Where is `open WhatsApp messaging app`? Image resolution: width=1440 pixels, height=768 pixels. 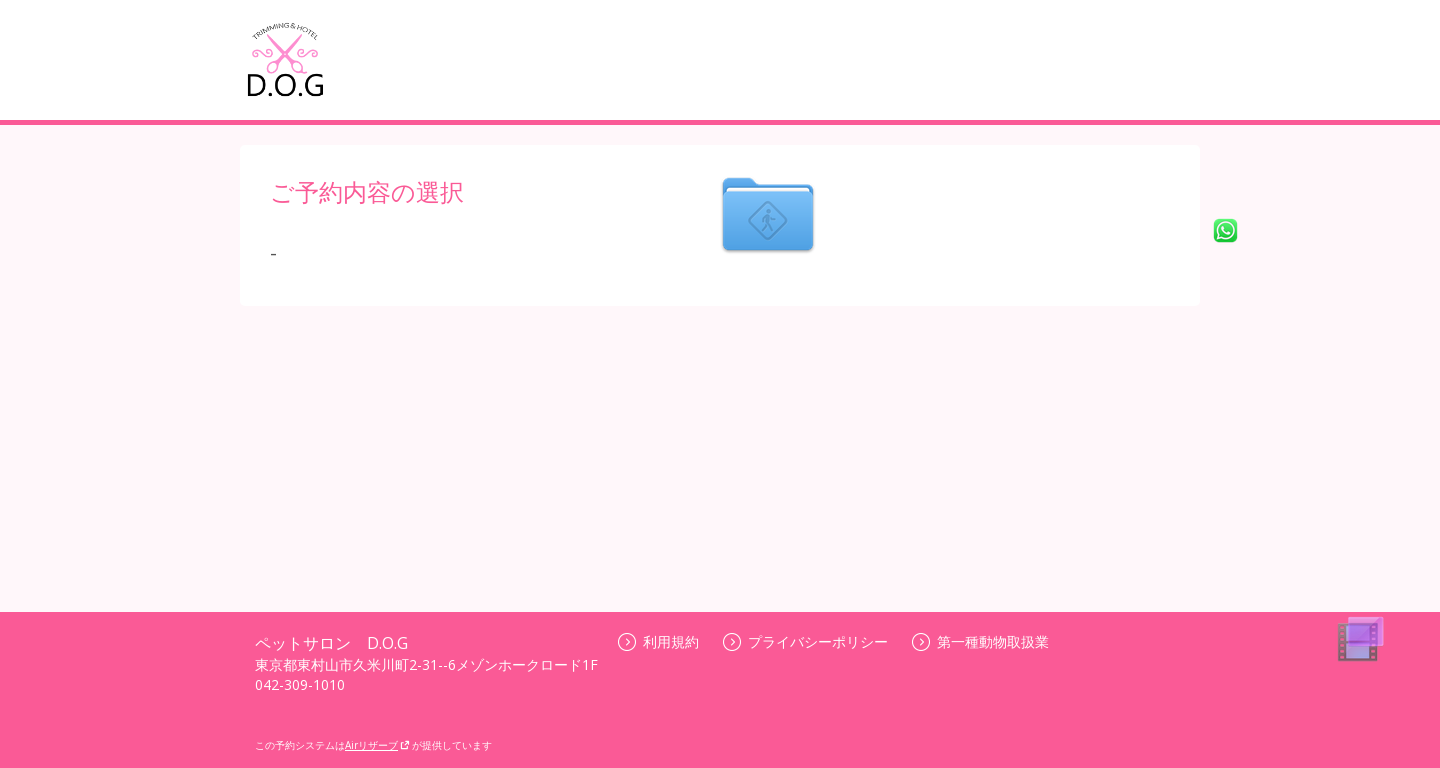 open WhatsApp messaging app is located at coordinates (1225, 230).